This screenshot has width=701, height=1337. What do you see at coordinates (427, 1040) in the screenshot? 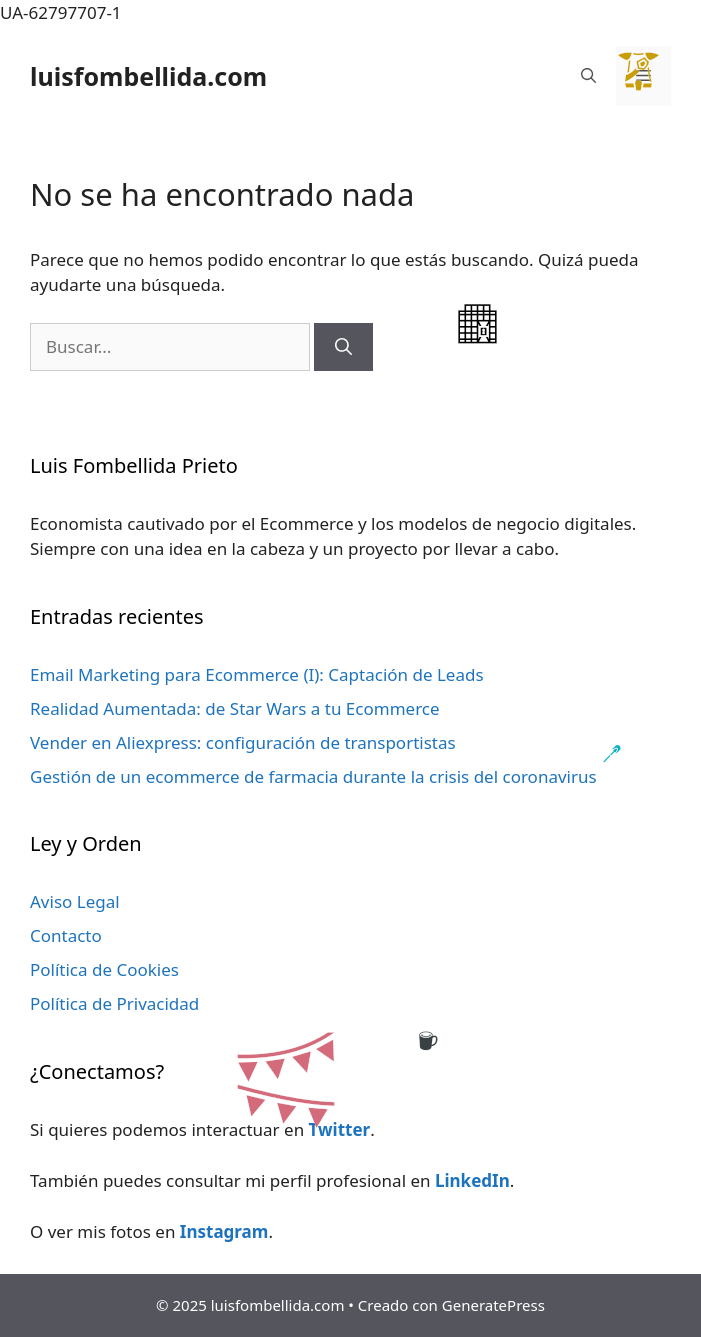
I see `access a café or coffee shop feature` at bounding box center [427, 1040].